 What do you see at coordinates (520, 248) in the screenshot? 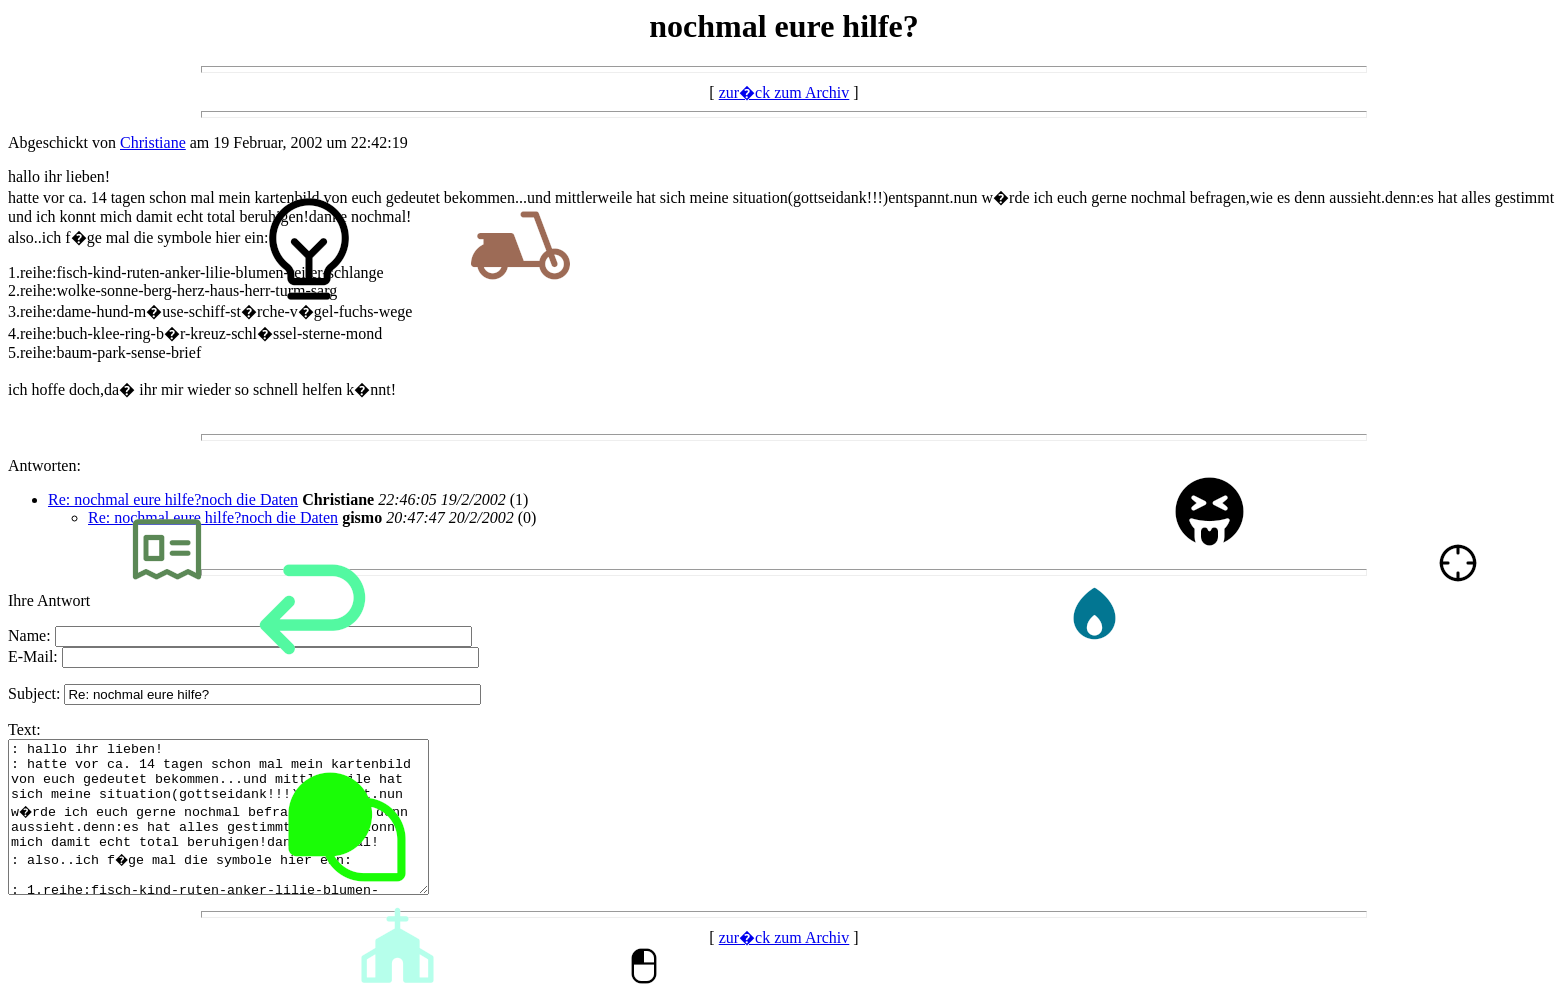
I see `select moped or scooter delivery` at bounding box center [520, 248].